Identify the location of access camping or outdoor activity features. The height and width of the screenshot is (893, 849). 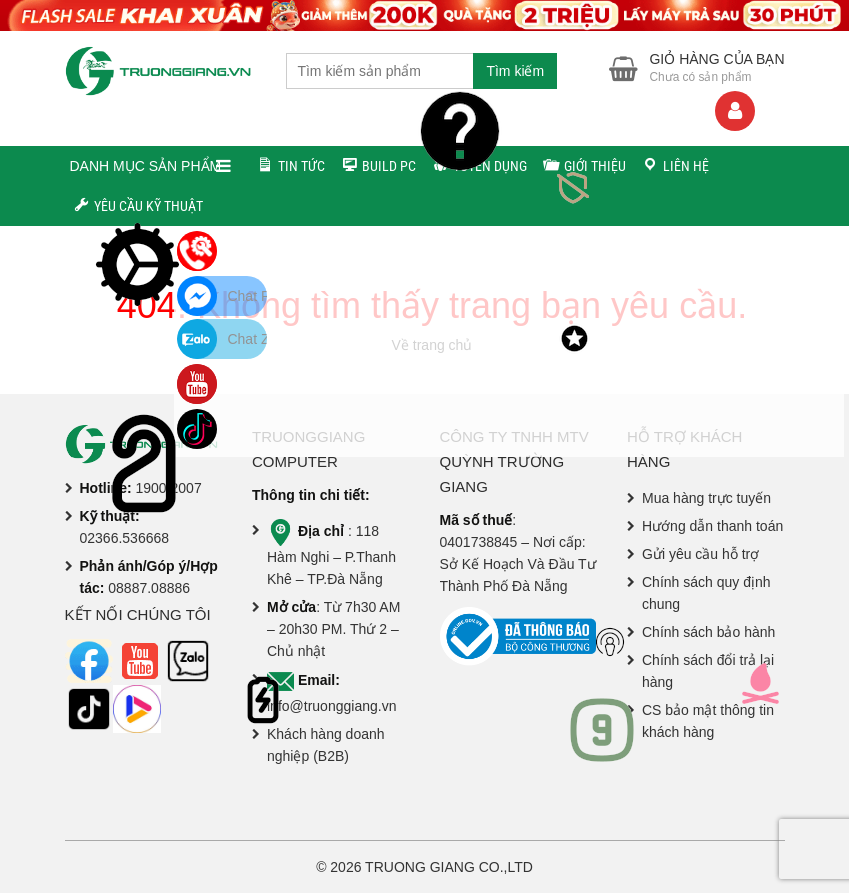
(760, 683).